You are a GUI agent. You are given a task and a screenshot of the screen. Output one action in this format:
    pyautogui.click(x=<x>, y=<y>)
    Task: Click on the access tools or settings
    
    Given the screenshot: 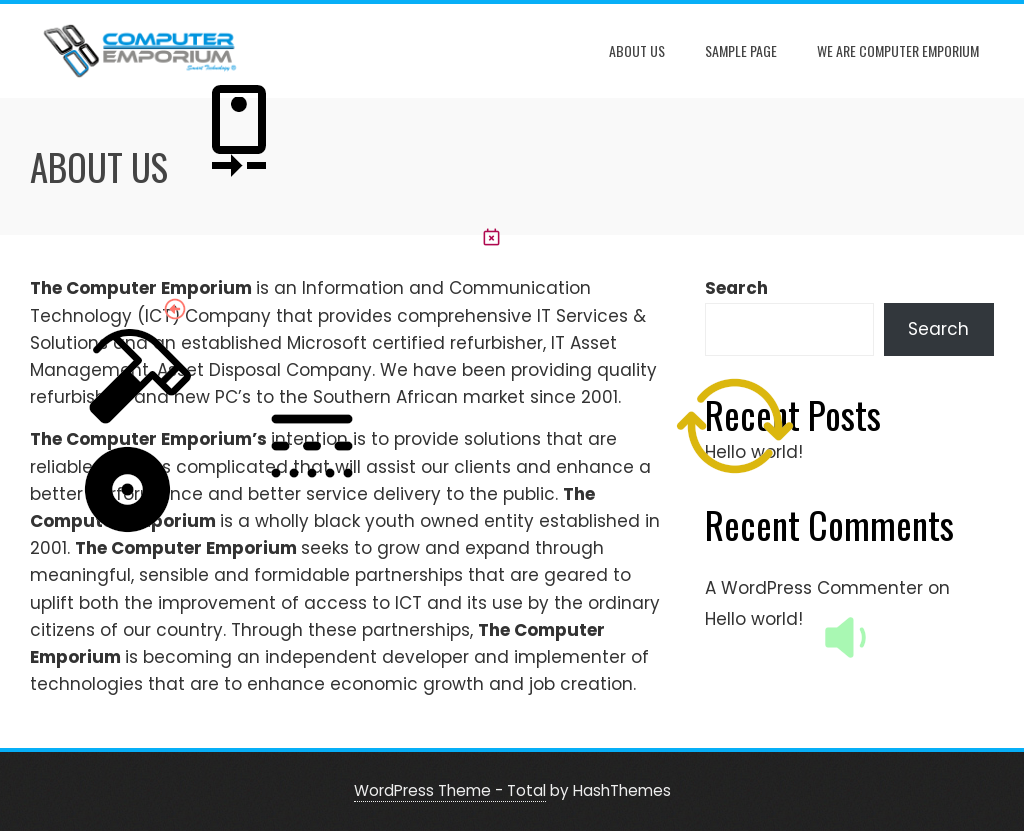 What is the action you would take?
    pyautogui.click(x=135, y=378)
    